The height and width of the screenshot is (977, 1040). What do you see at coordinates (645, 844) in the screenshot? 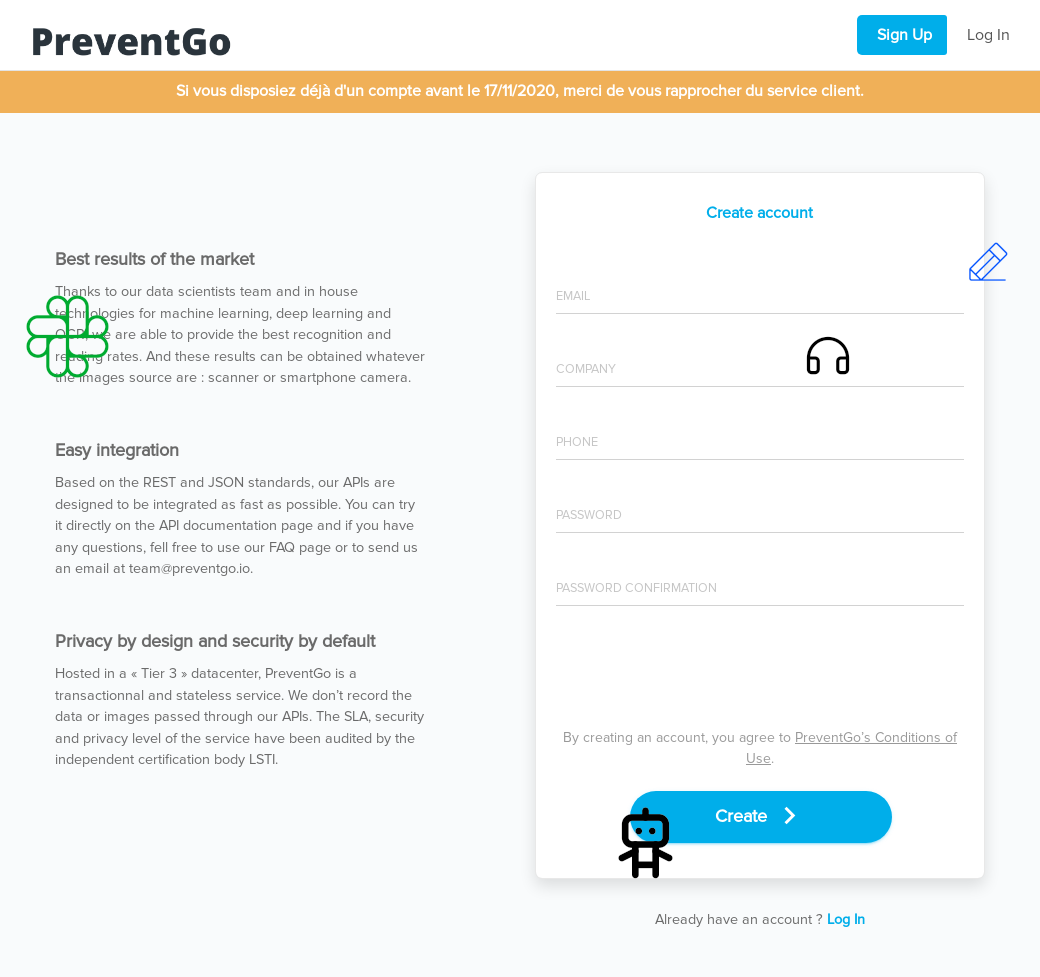
I see `access AI assistant or chatbot` at bounding box center [645, 844].